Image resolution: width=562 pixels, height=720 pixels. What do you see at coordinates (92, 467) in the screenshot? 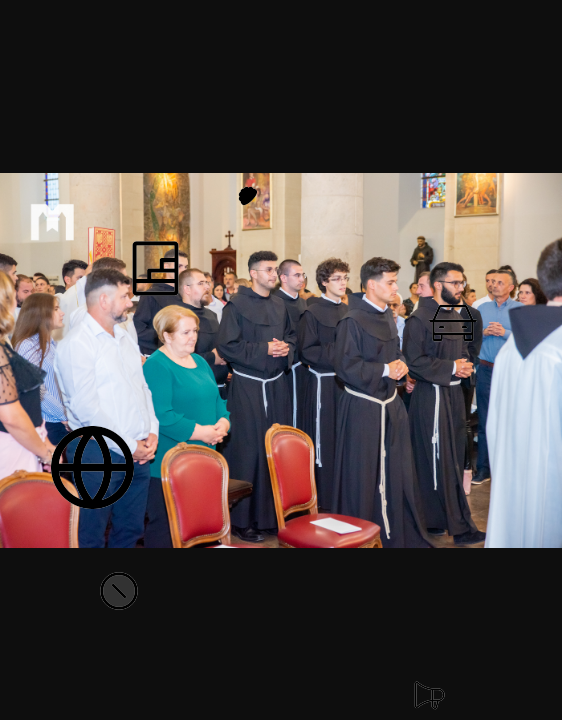
I see `switch language or region settings` at bounding box center [92, 467].